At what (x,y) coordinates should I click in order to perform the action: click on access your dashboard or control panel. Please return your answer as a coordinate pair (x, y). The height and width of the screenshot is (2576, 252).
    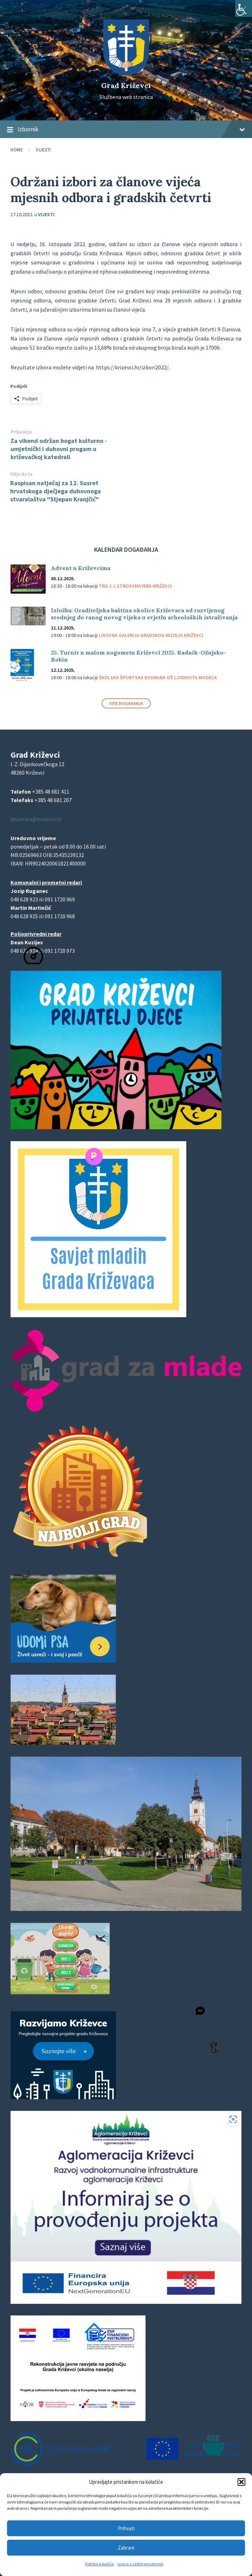
    Looking at the image, I should click on (33, 956).